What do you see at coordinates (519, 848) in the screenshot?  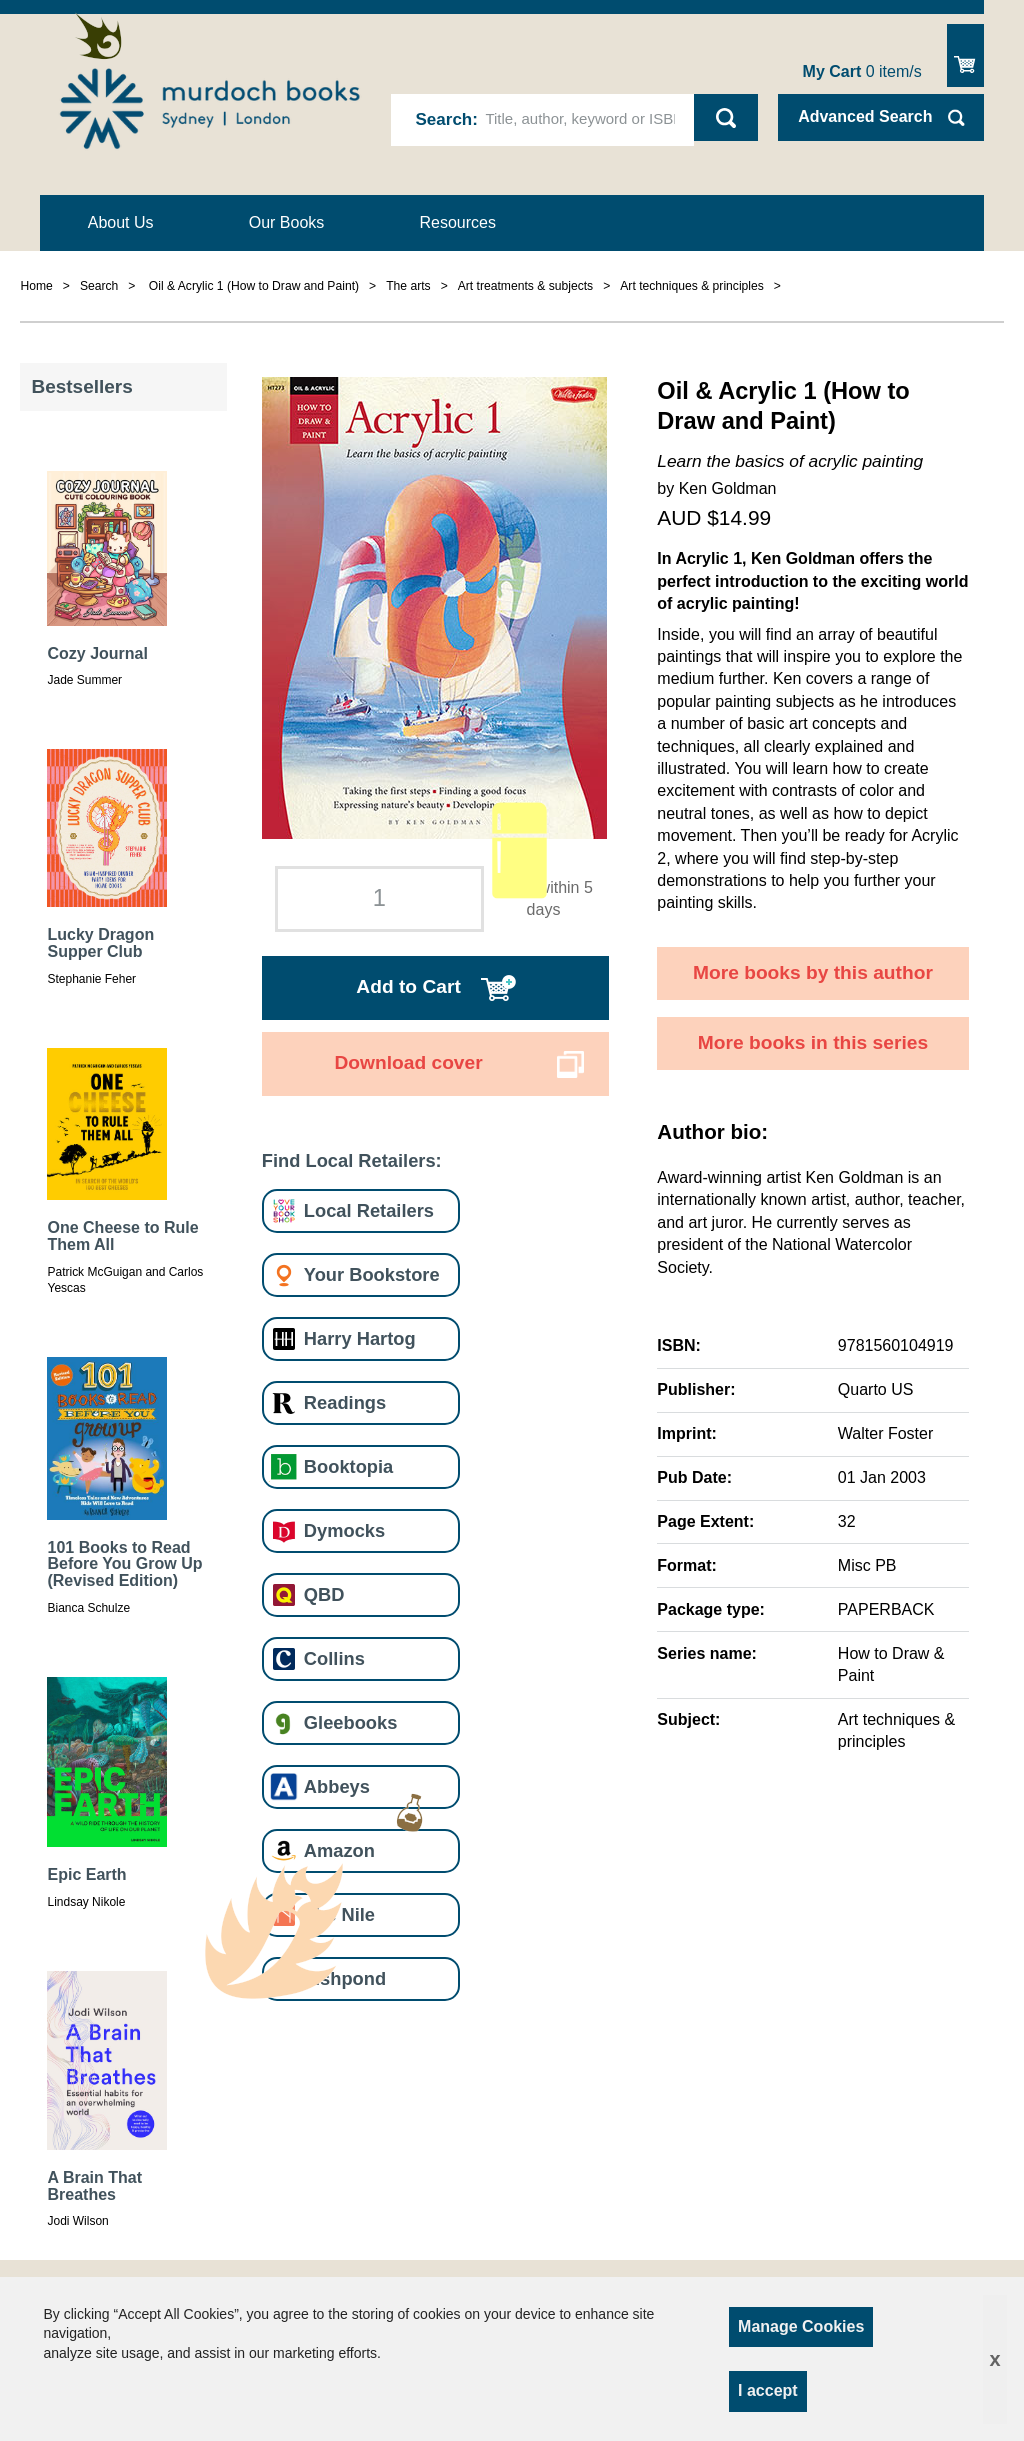 I see `access kitchen or food storage settings` at bounding box center [519, 848].